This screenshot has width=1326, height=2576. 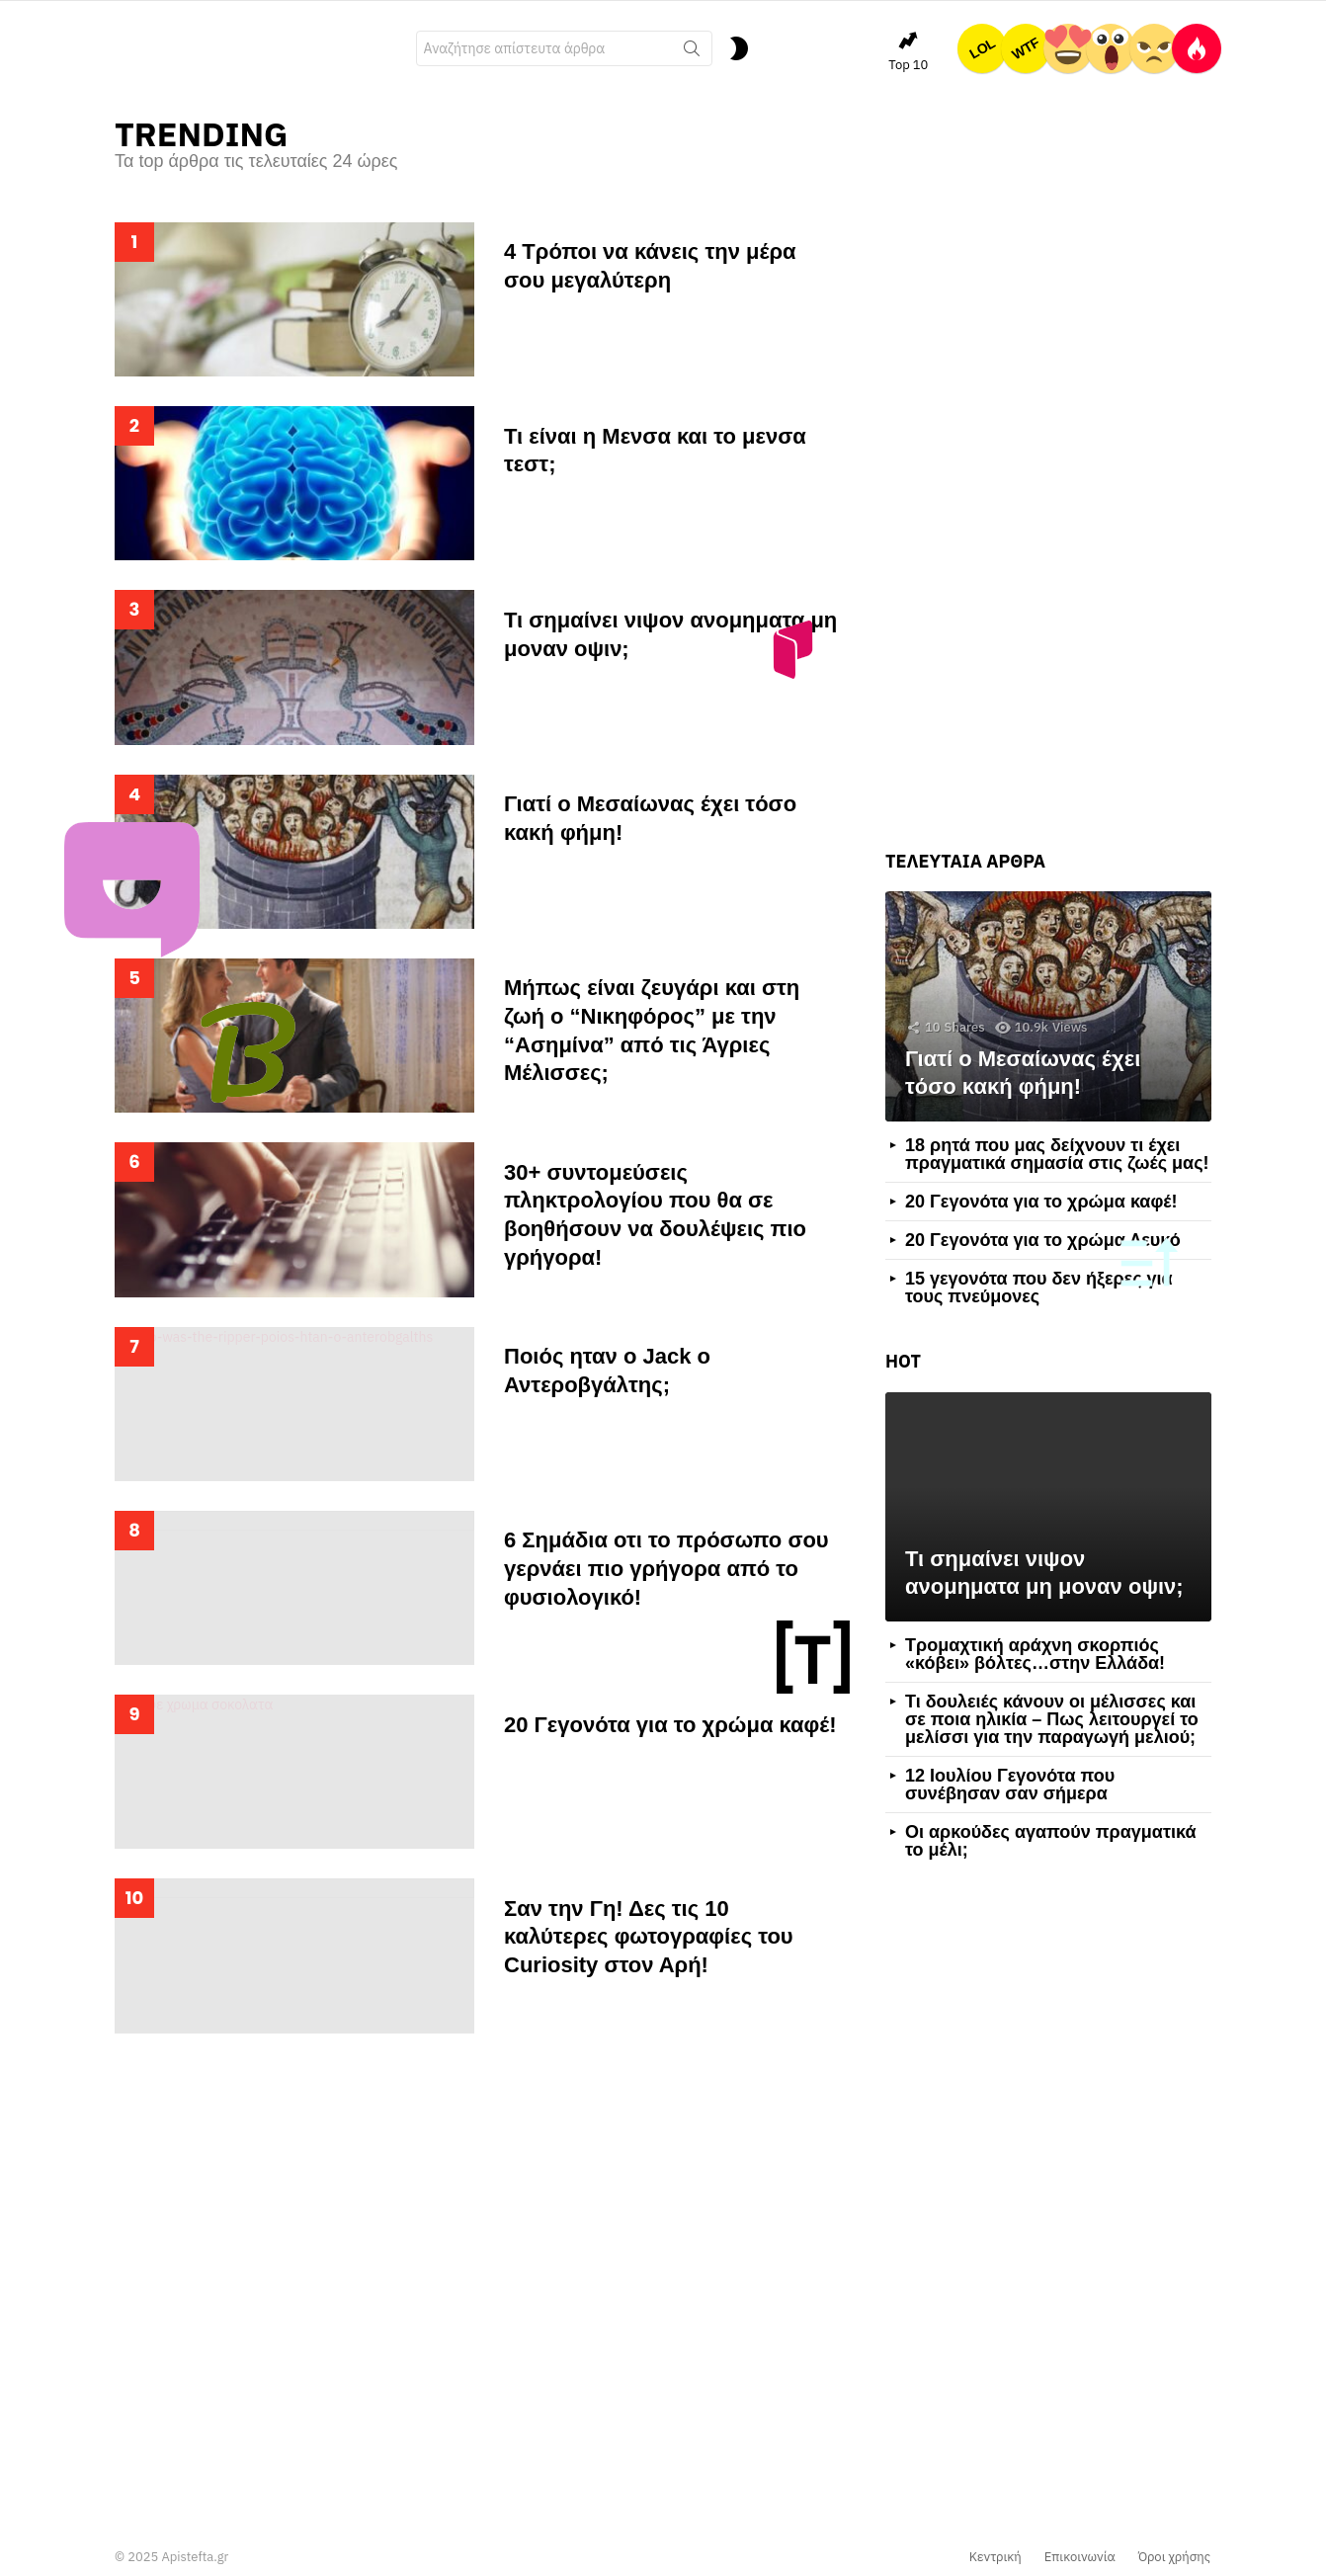 I want to click on sort items in ascending order, so click(x=1146, y=1263).